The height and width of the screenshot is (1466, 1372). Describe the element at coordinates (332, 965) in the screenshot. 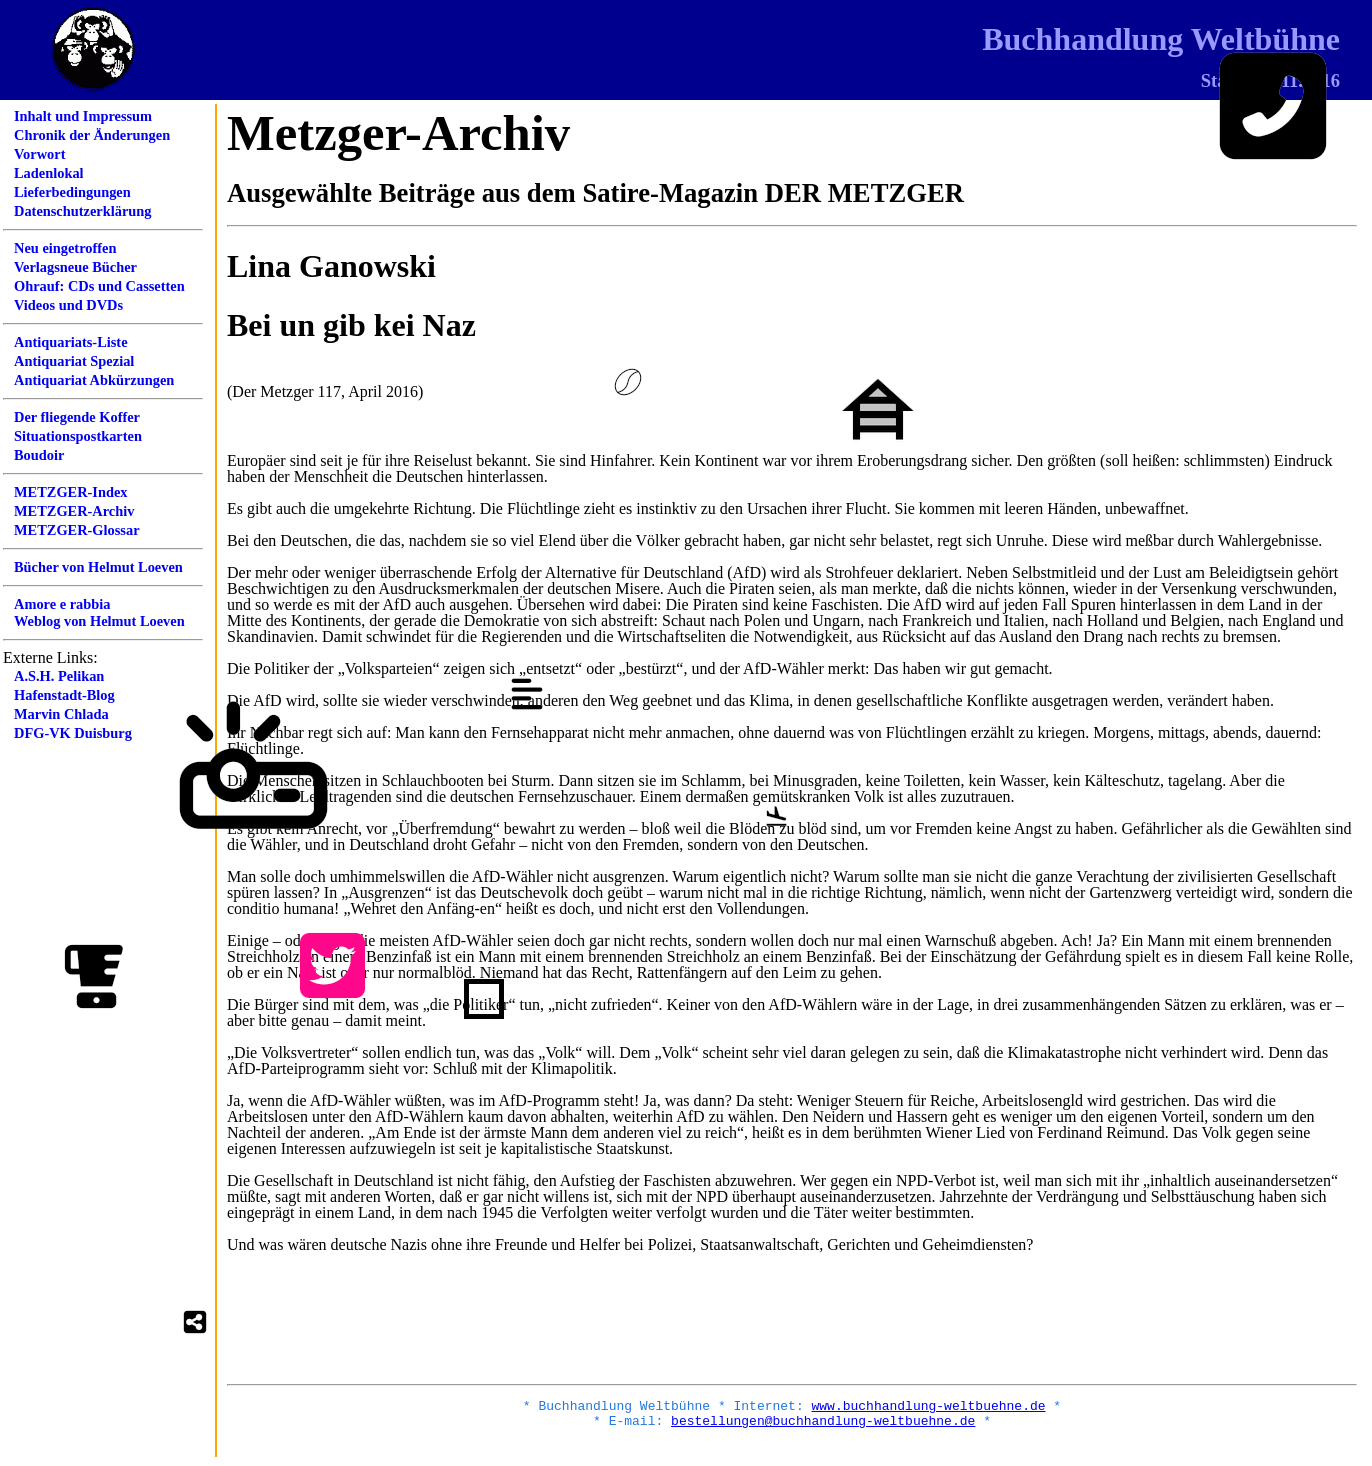

I see `share to Twitter` at that location.